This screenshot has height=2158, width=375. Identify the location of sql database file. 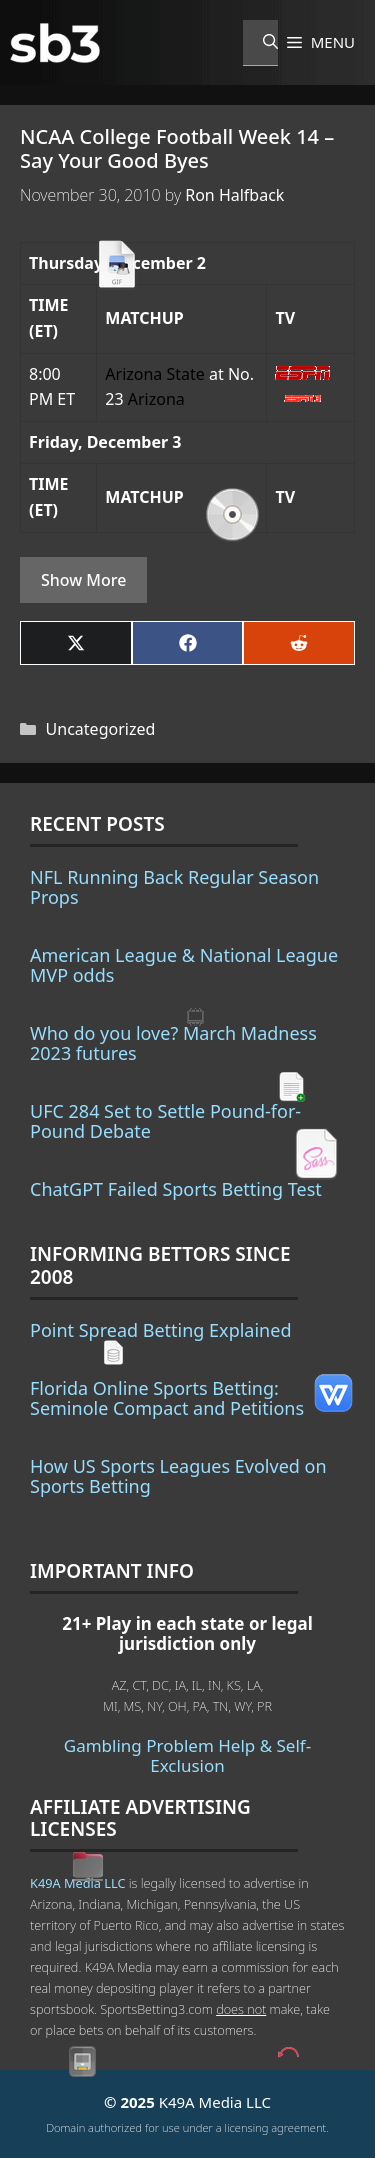
(113, 1352).